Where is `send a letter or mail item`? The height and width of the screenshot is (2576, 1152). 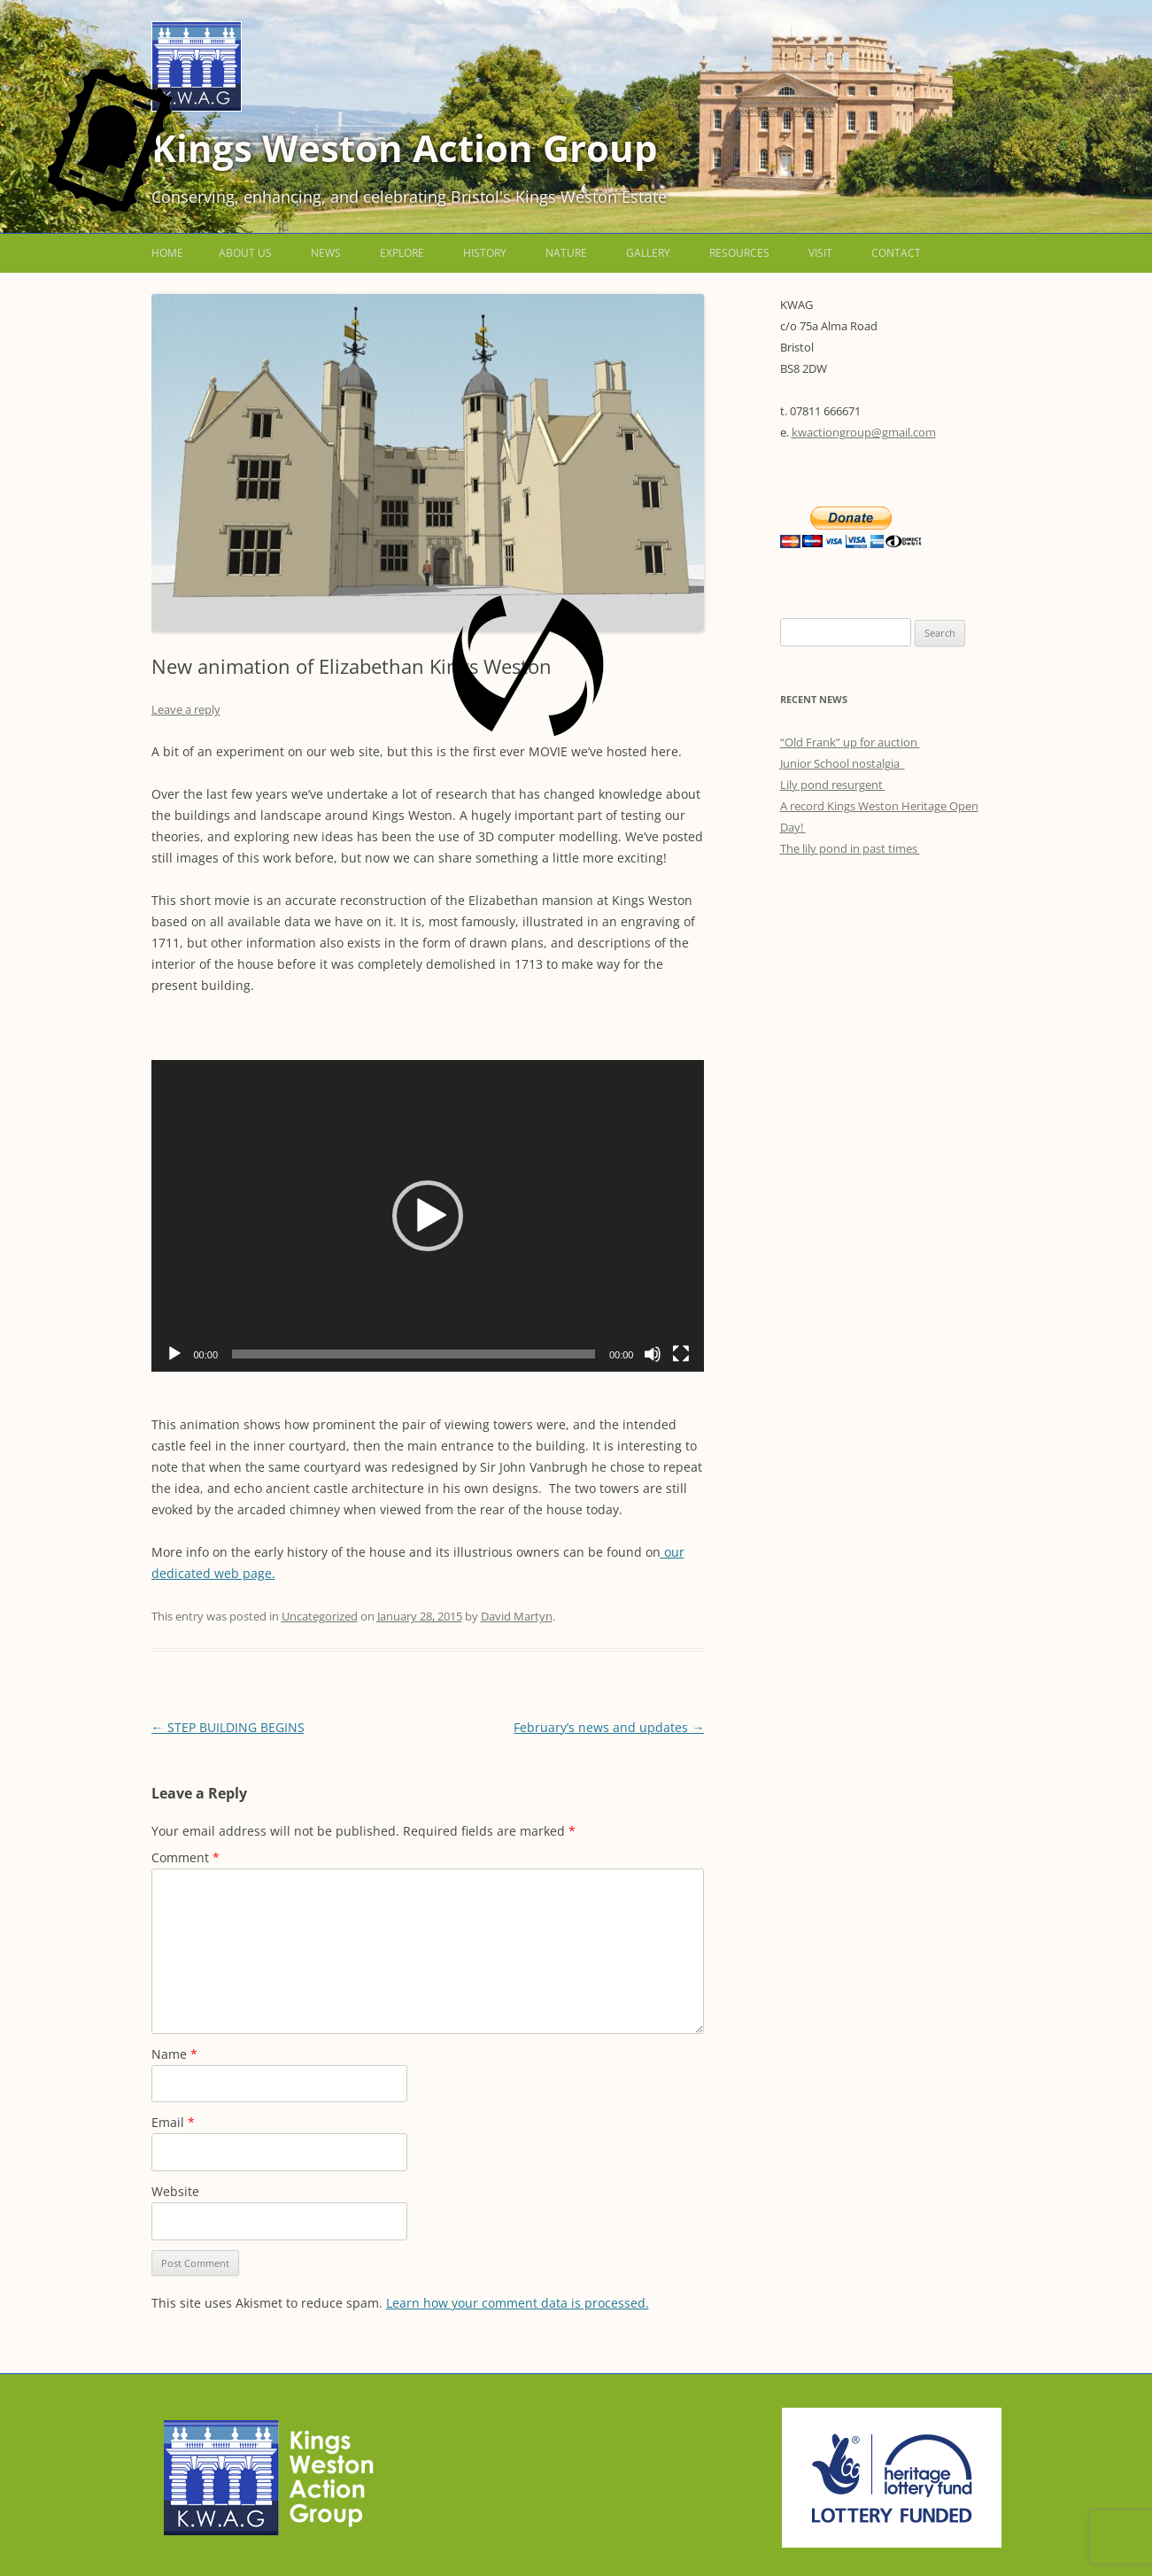 send a letter or mail item is located at coordinates (108, 140).